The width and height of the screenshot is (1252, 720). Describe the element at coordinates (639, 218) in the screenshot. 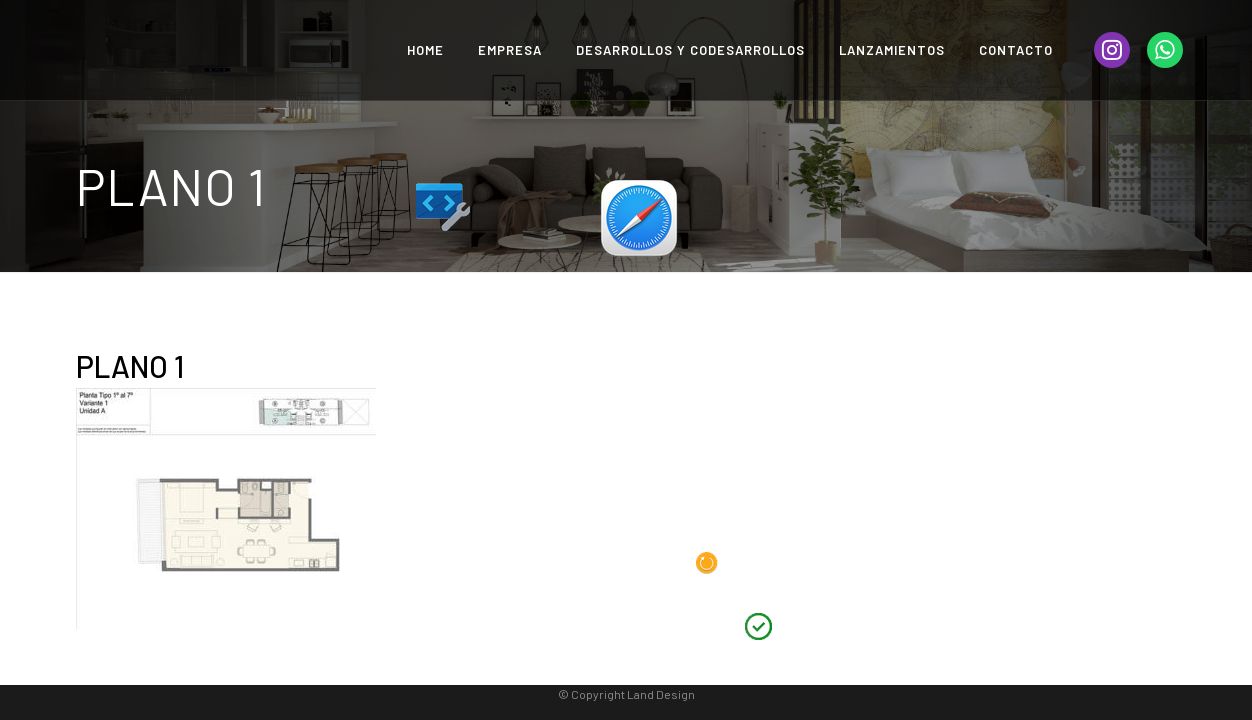

I see `open Safari web browser` at that location.